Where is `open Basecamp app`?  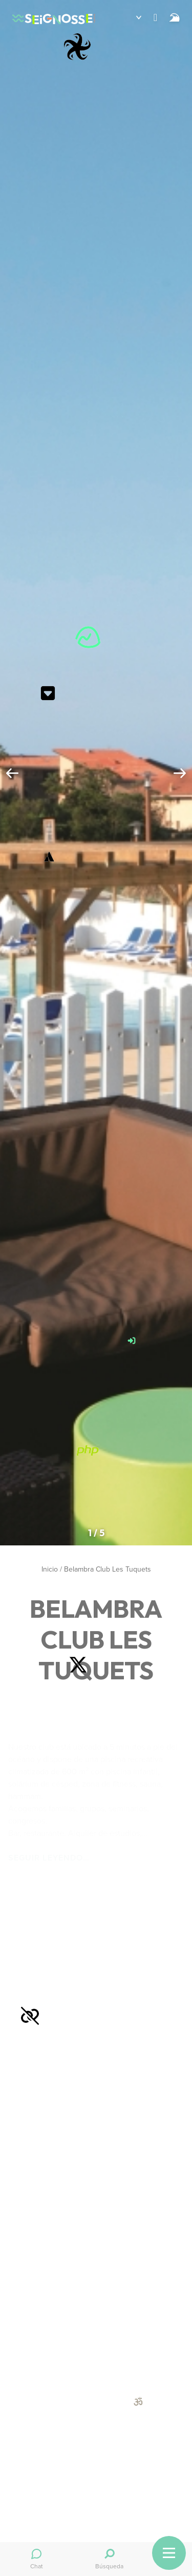 open Basecamp app is located at coordinates (88, 637).